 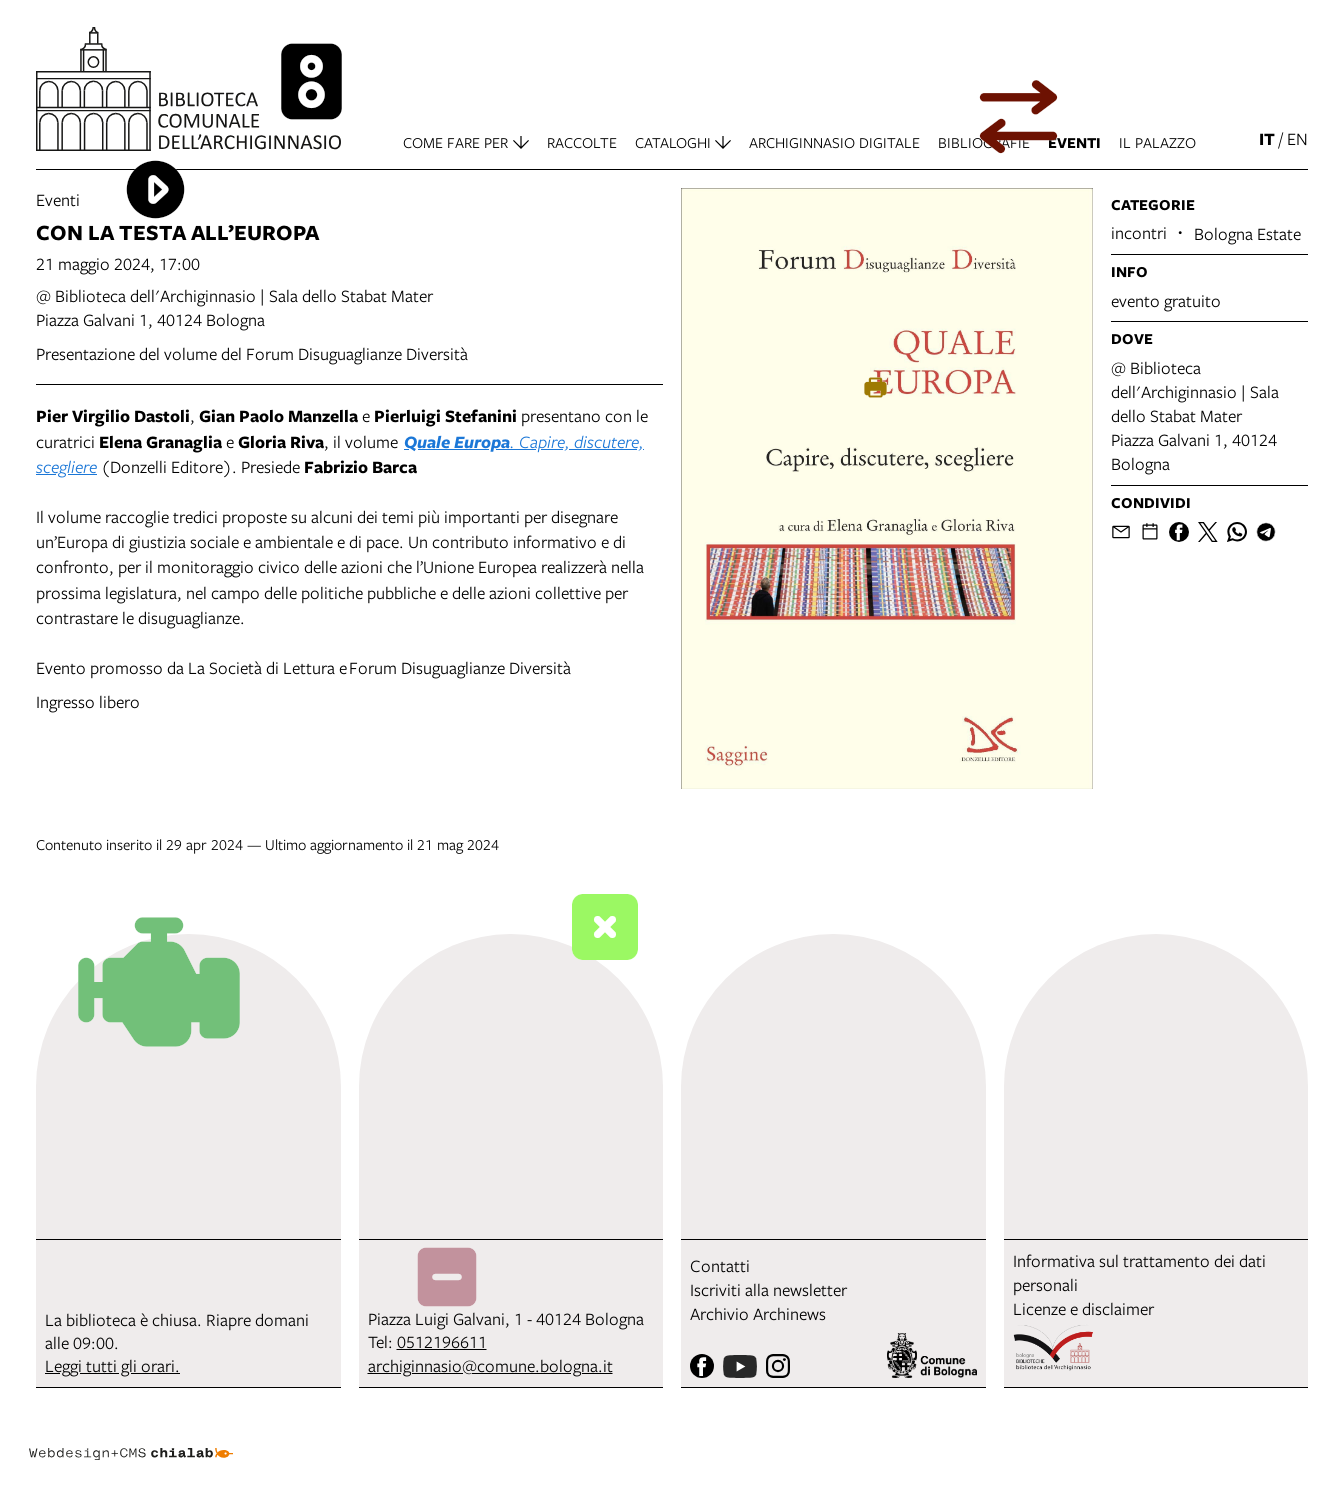 What do you see at coordinates (605, 927) in the screenshot?
I see `close or dismiss a modal window` at bounding box center [605, 927].